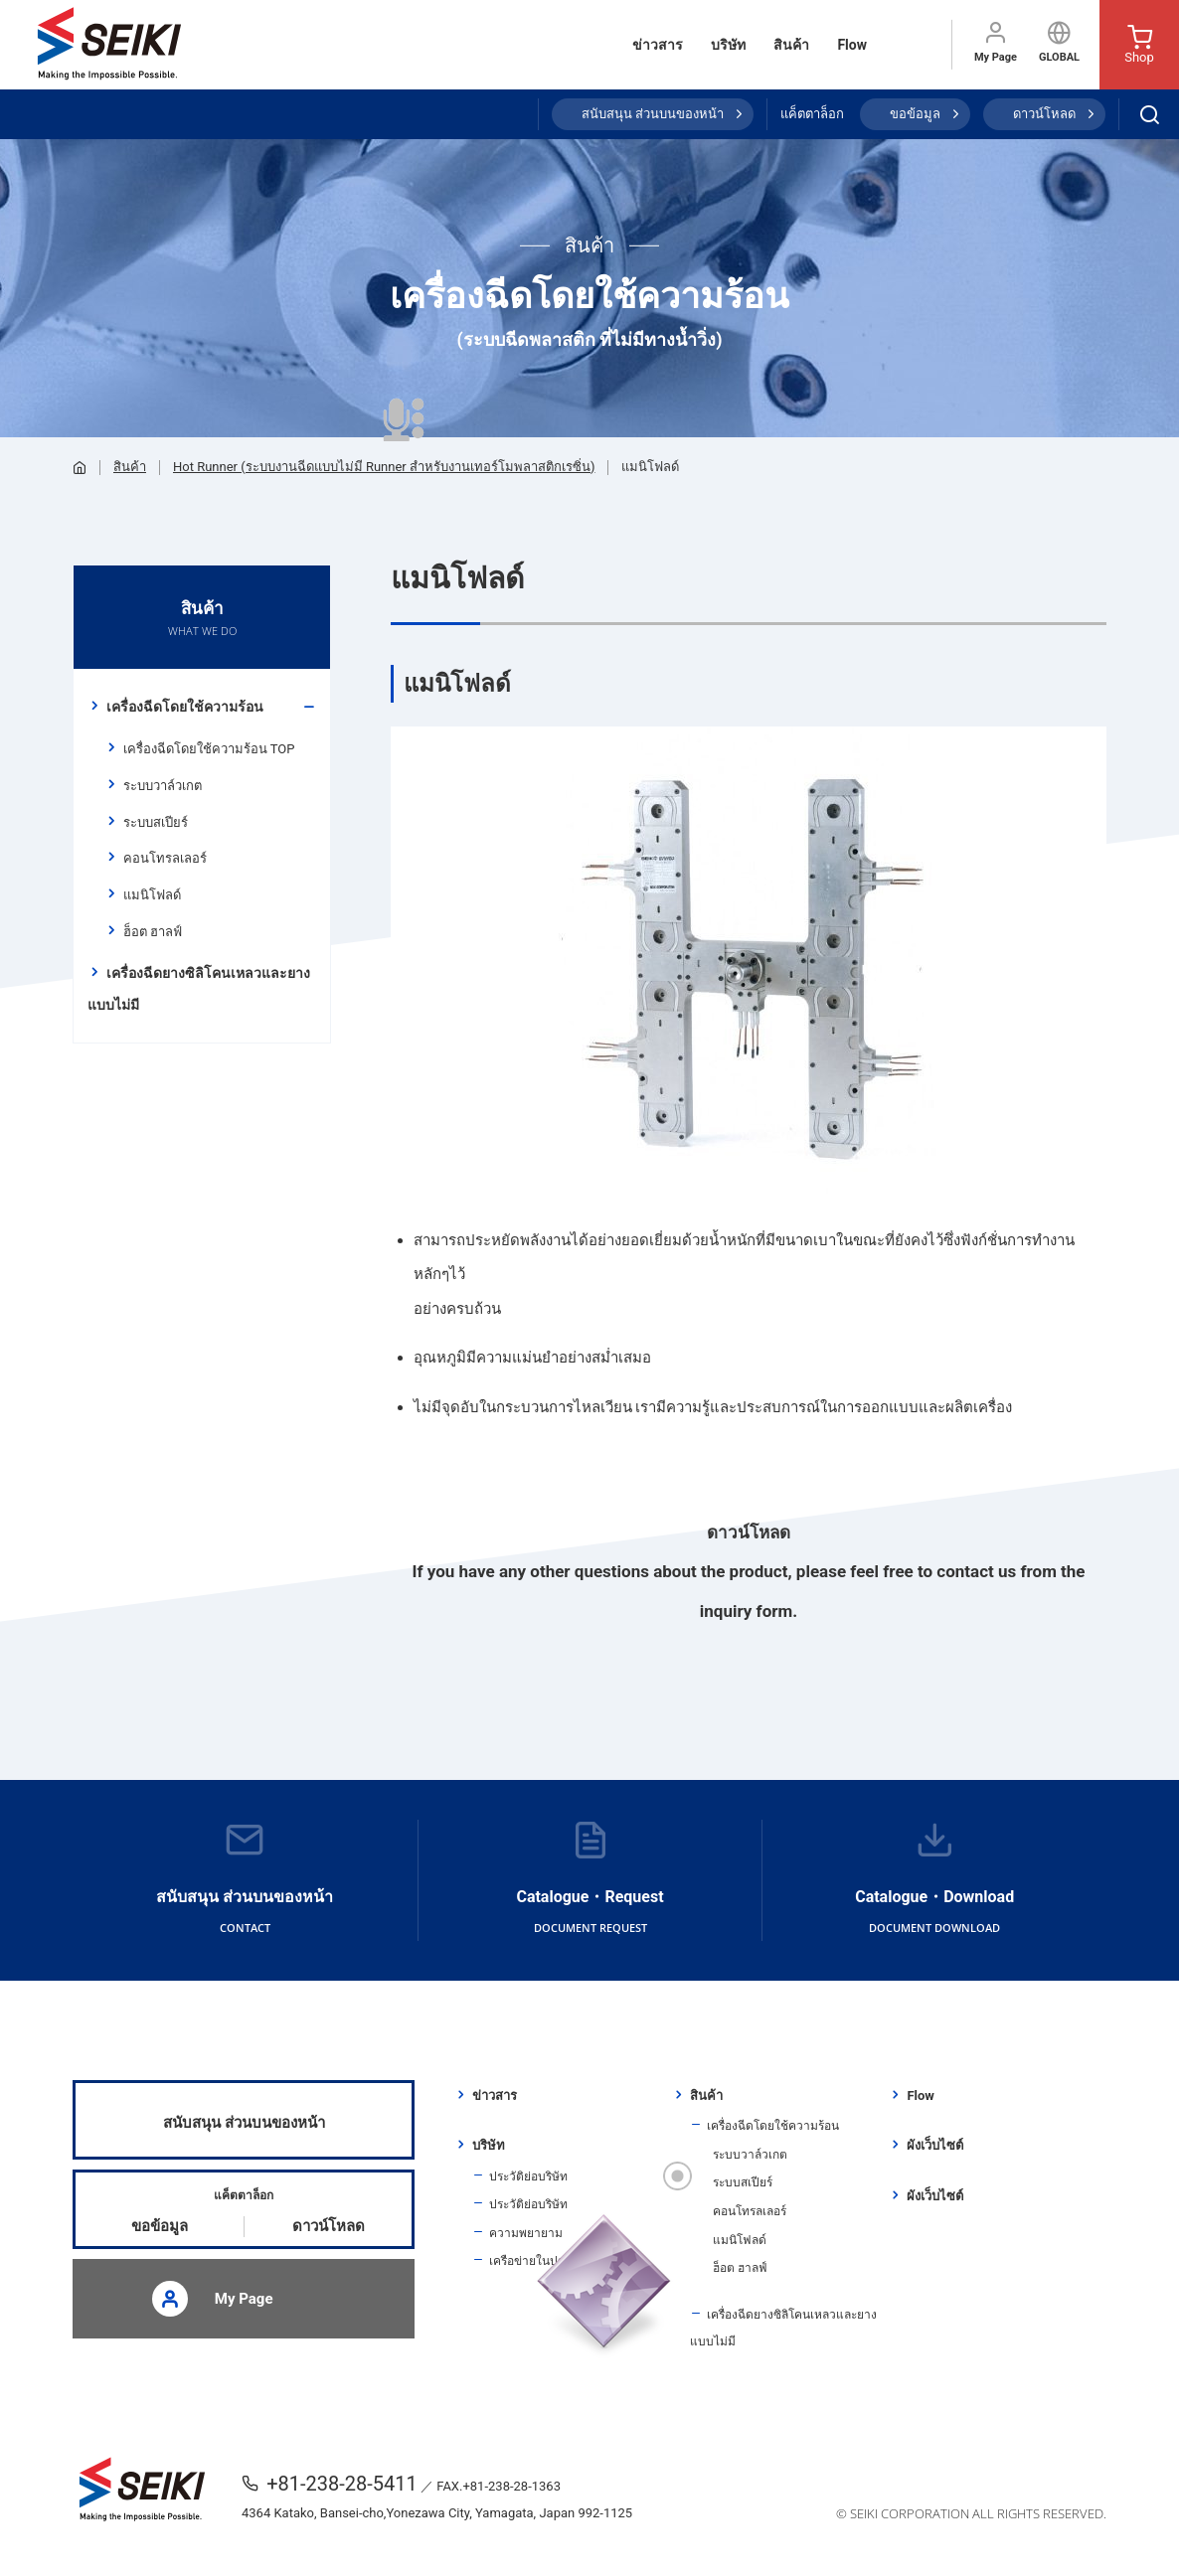 Image resolution: width=1179 pixels, height=2576 pixels. Describe the element at coordinates (606, 2285) in the screenshot. I see `indicates an executable program file` at that location.